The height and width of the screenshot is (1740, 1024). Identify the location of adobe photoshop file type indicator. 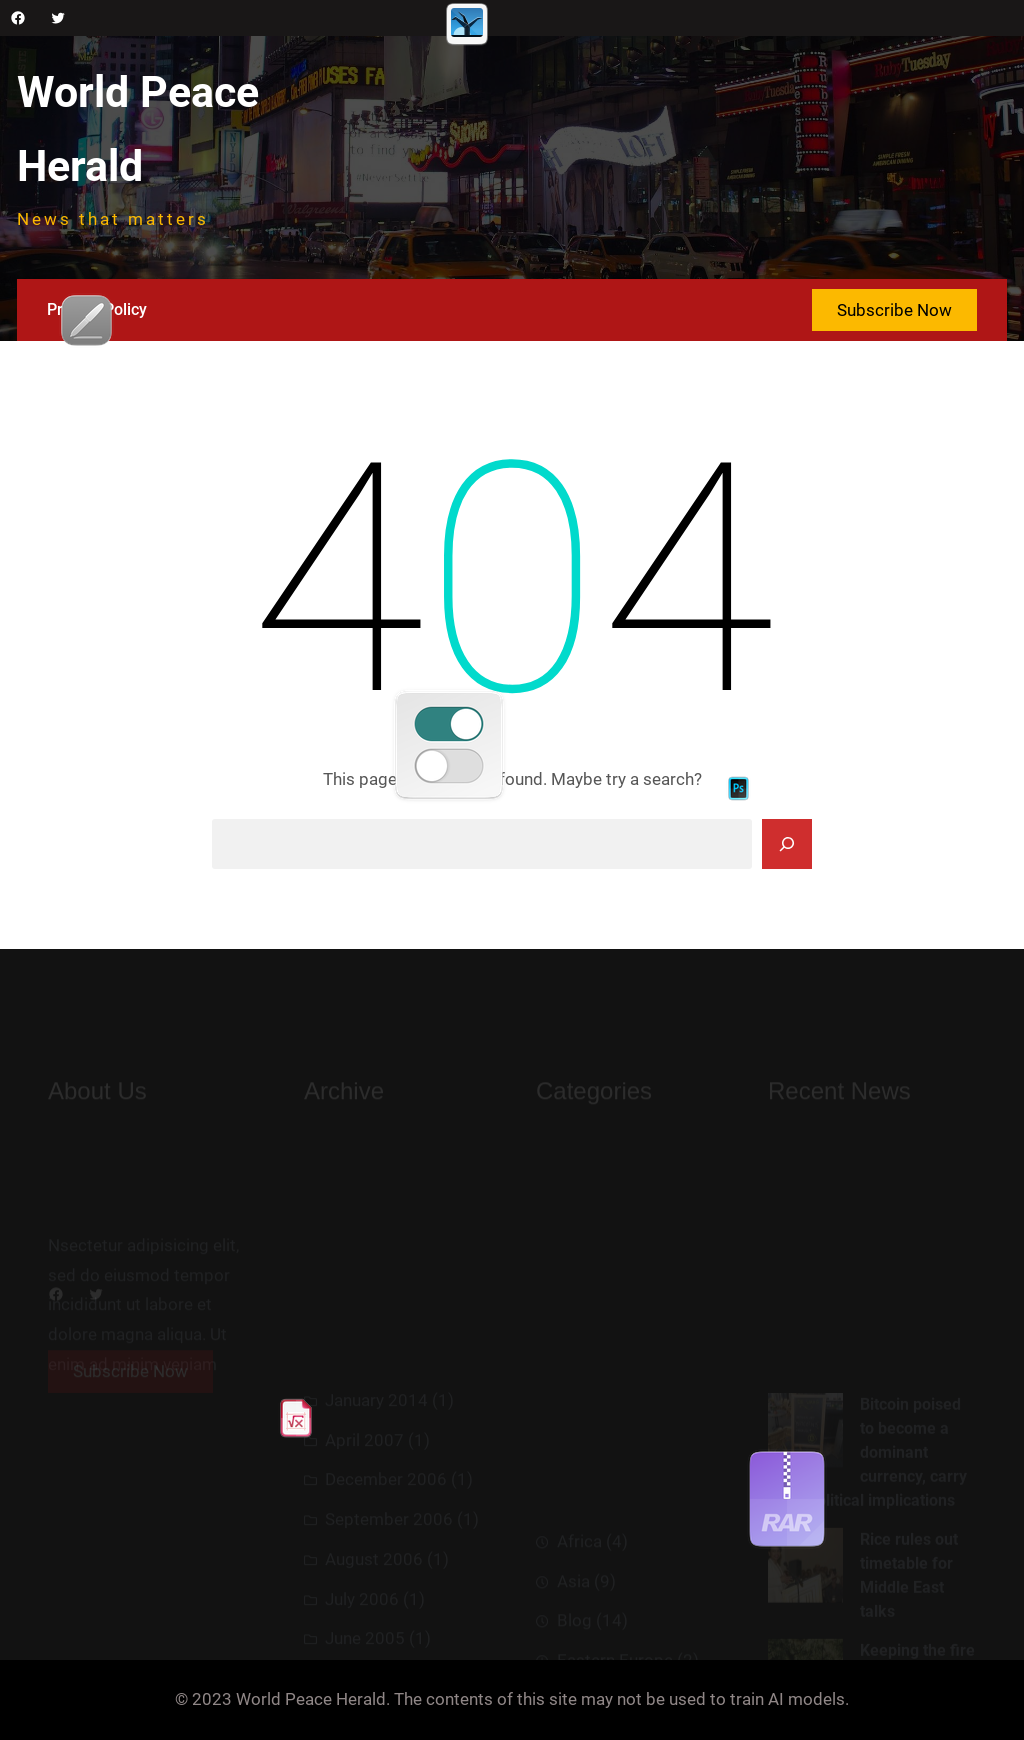
(738, 788).